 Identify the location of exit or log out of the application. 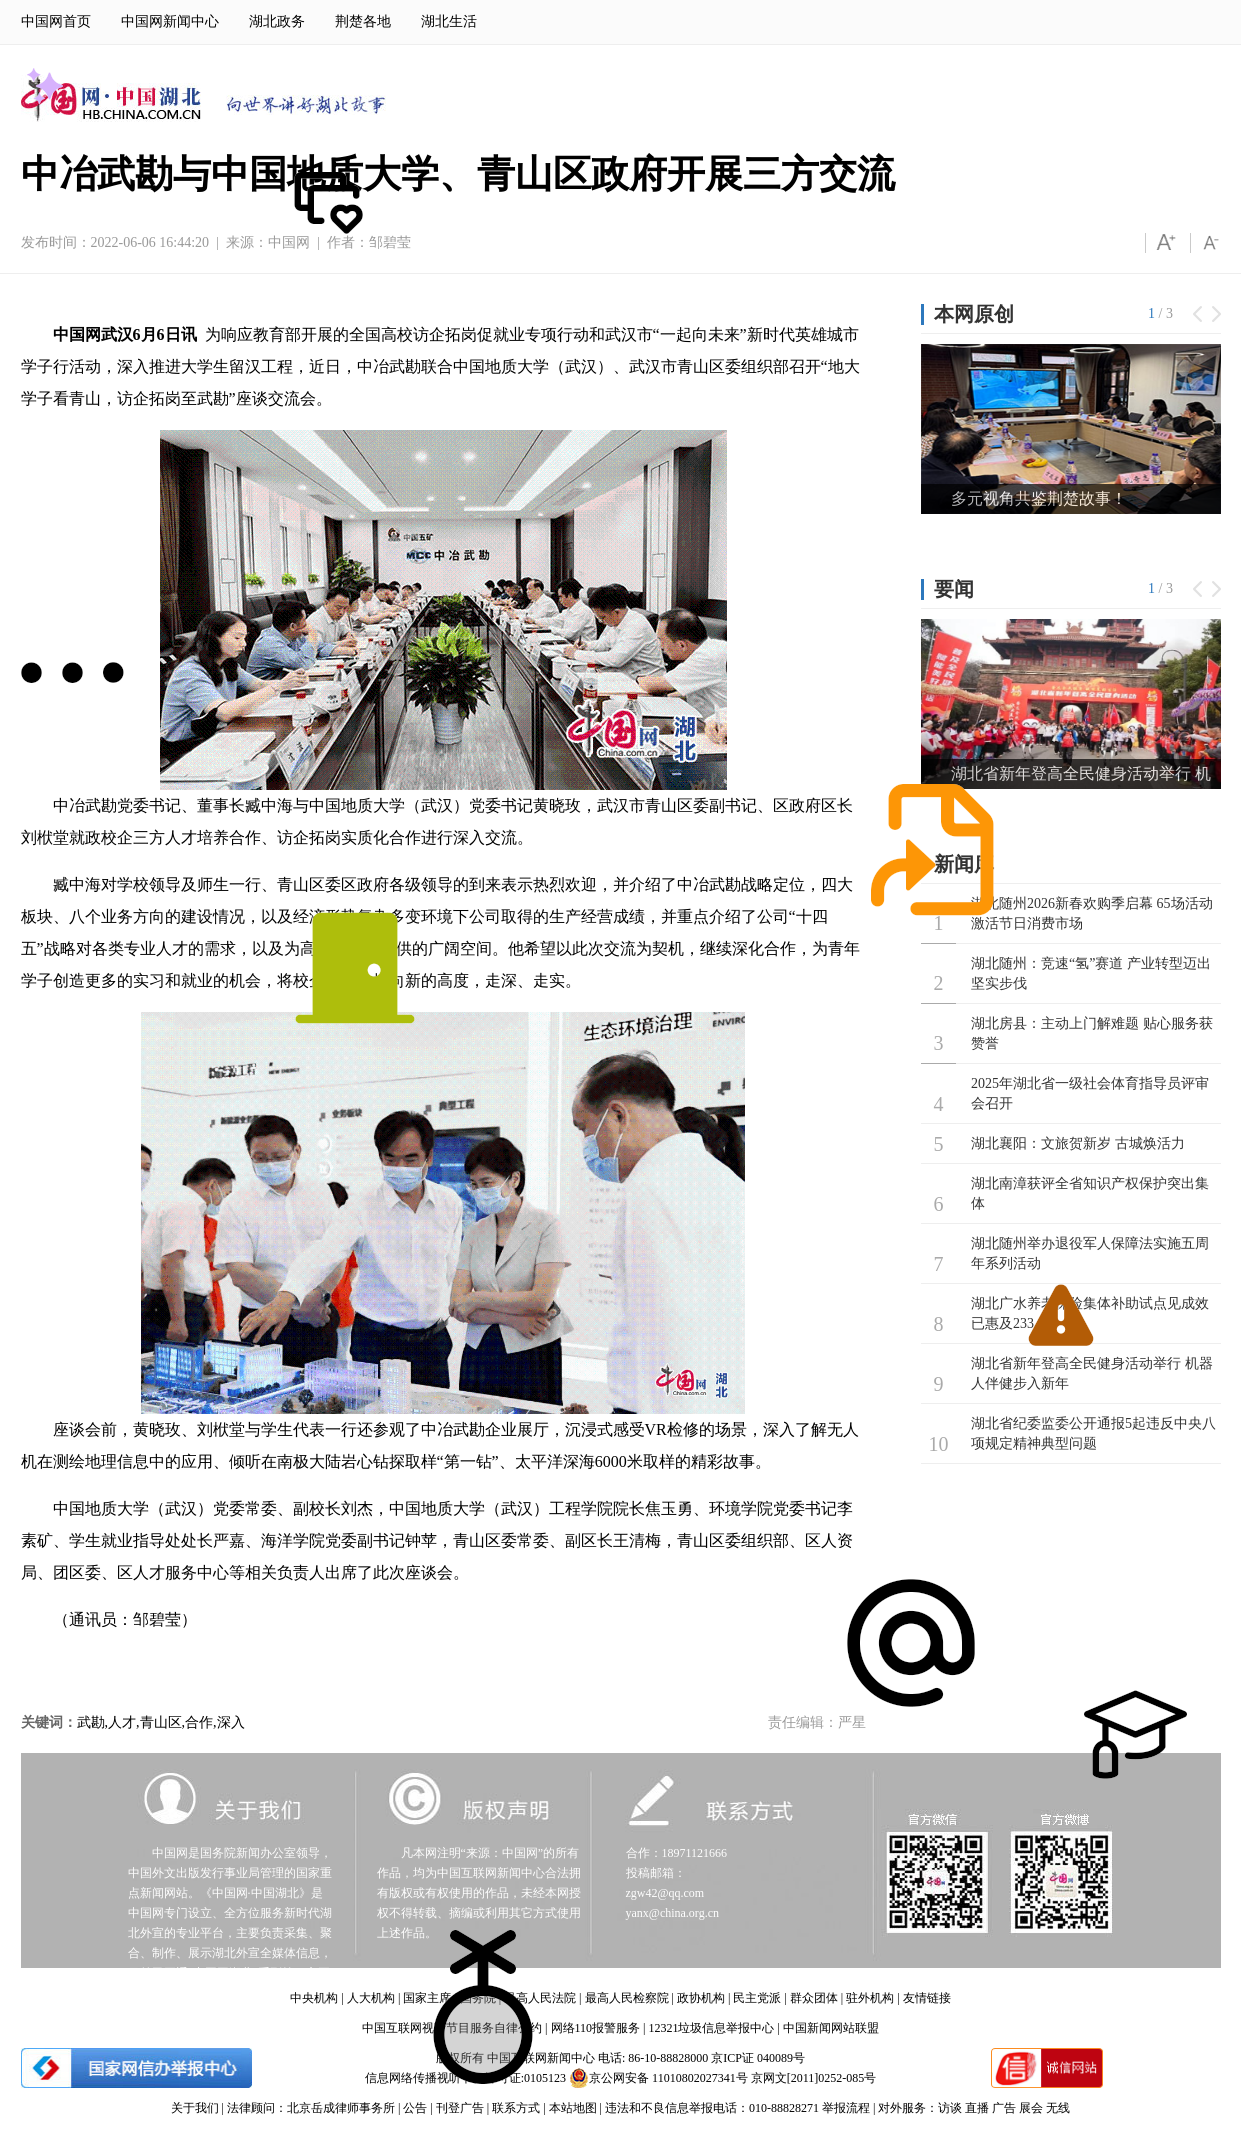
(355, 968).